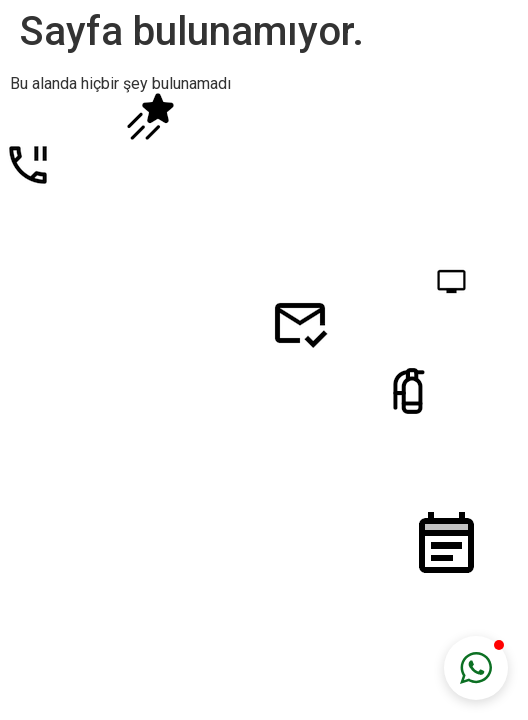 This screenshot has height=720, width=528. Describe the element at coordinates (150, 116) in the screenshot. I see `mark as favorite or featured` at that location.